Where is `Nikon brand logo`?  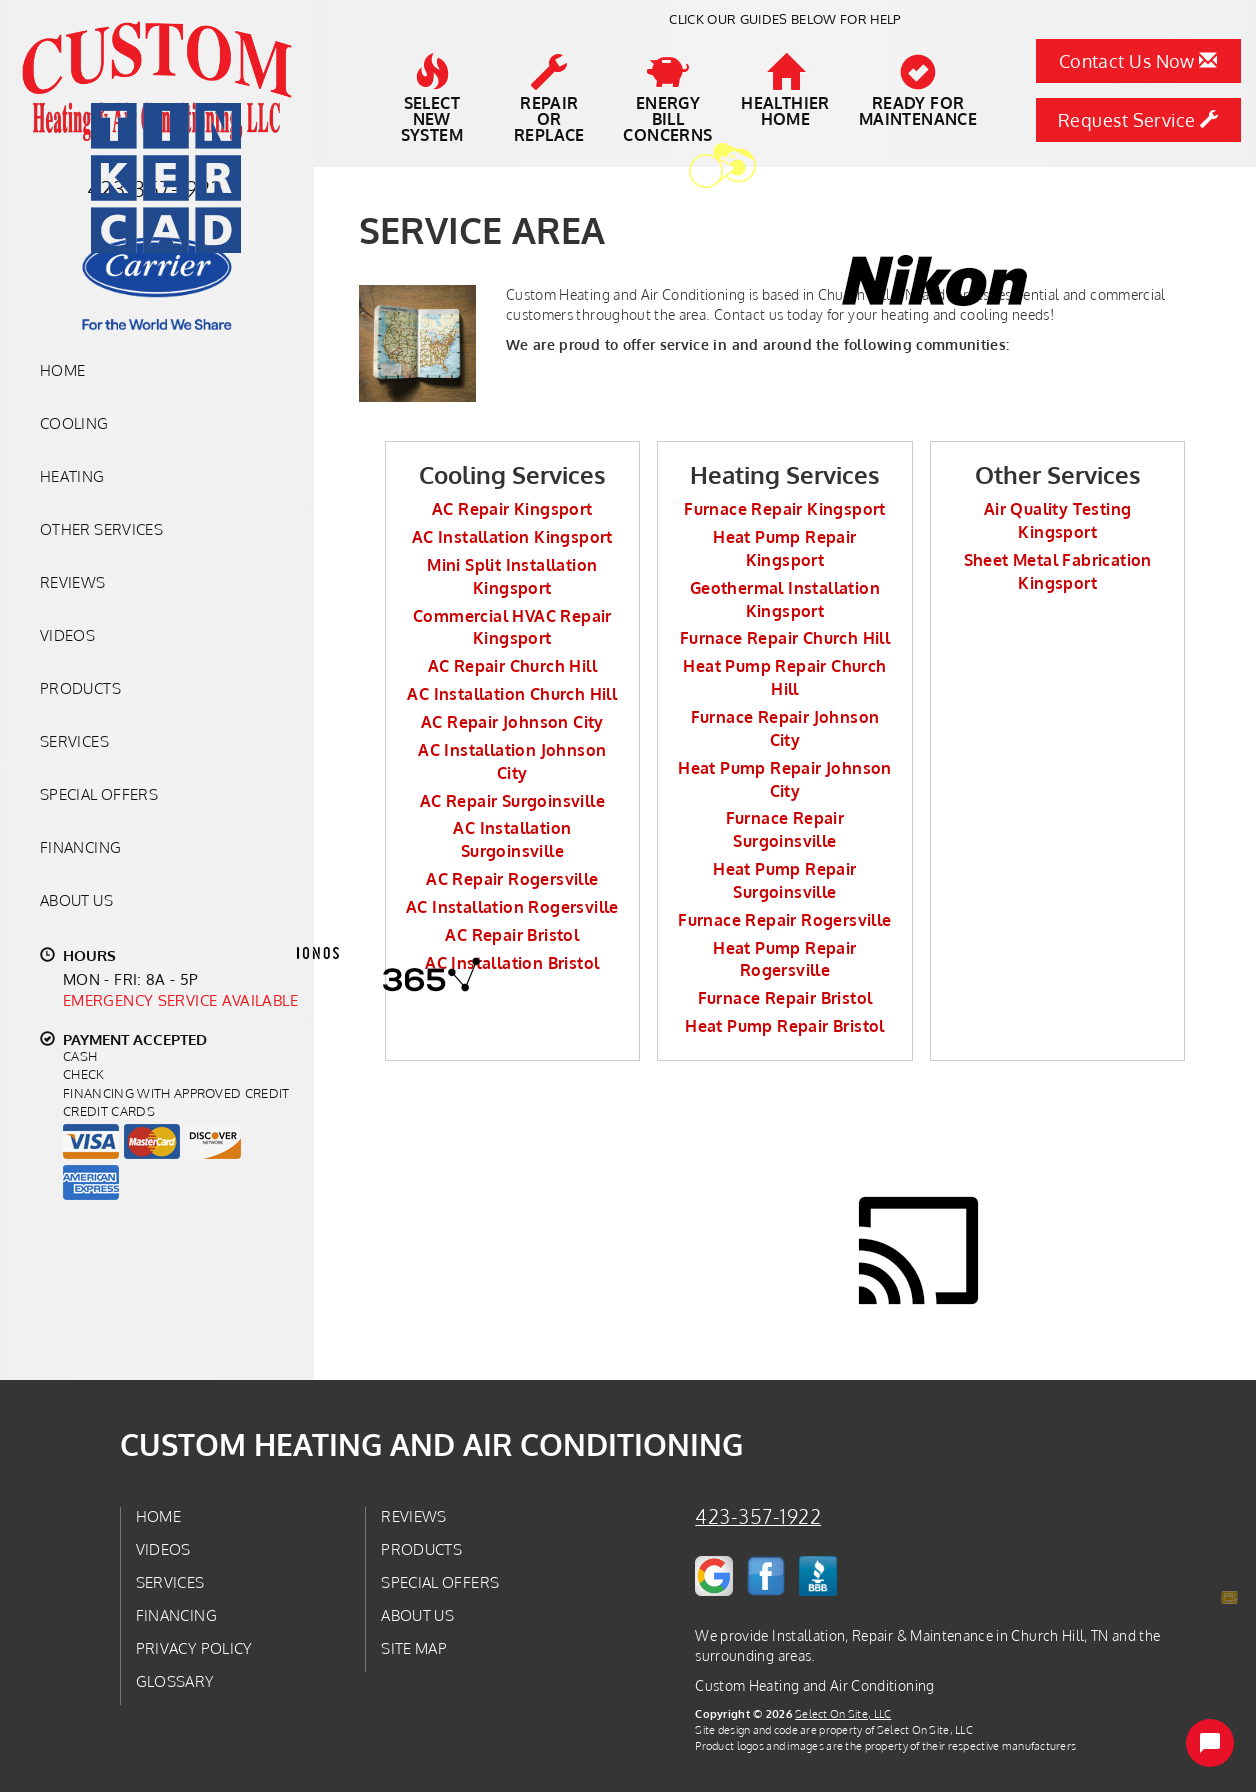 Nikon brand logo is located at coordinates (934, 280).